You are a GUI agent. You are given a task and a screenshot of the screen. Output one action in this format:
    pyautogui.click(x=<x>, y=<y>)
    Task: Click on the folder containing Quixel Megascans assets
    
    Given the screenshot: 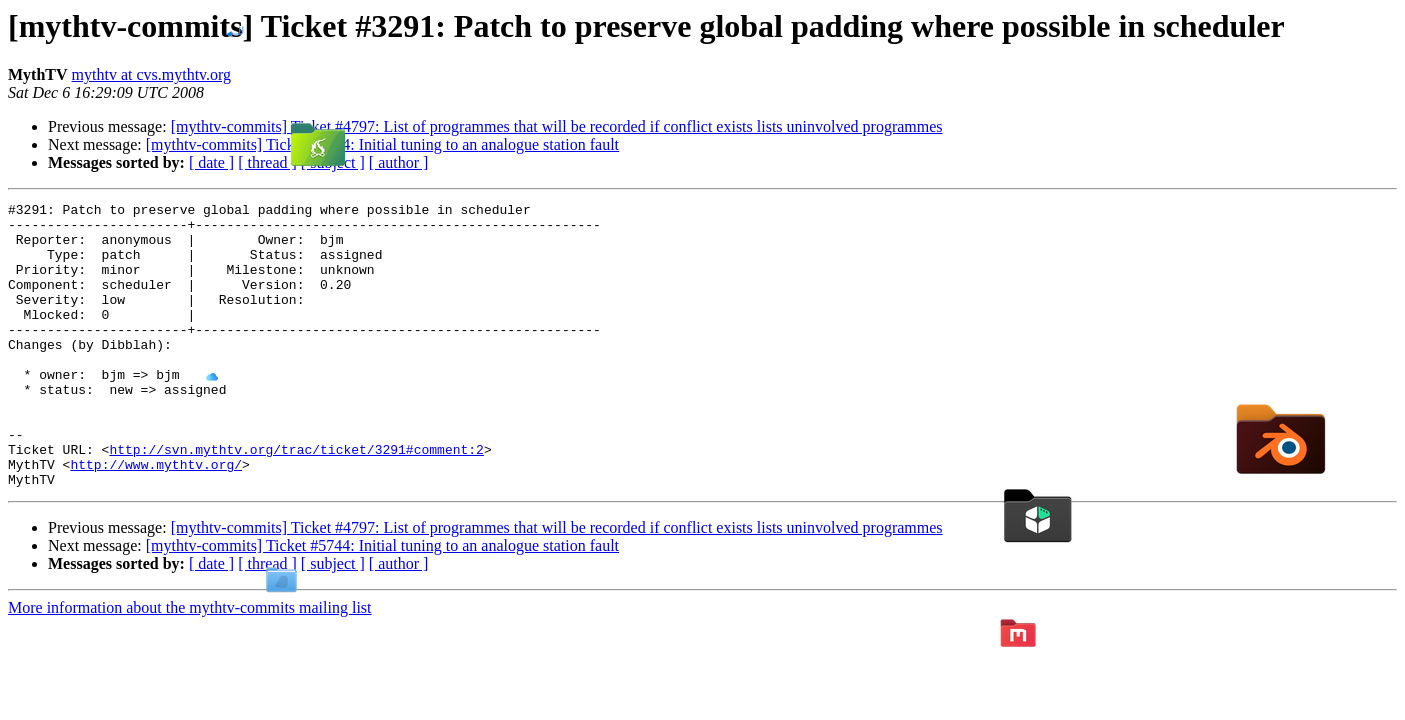 What is the action you would take?
    pyautogui.click(x=1018, y=634)
    